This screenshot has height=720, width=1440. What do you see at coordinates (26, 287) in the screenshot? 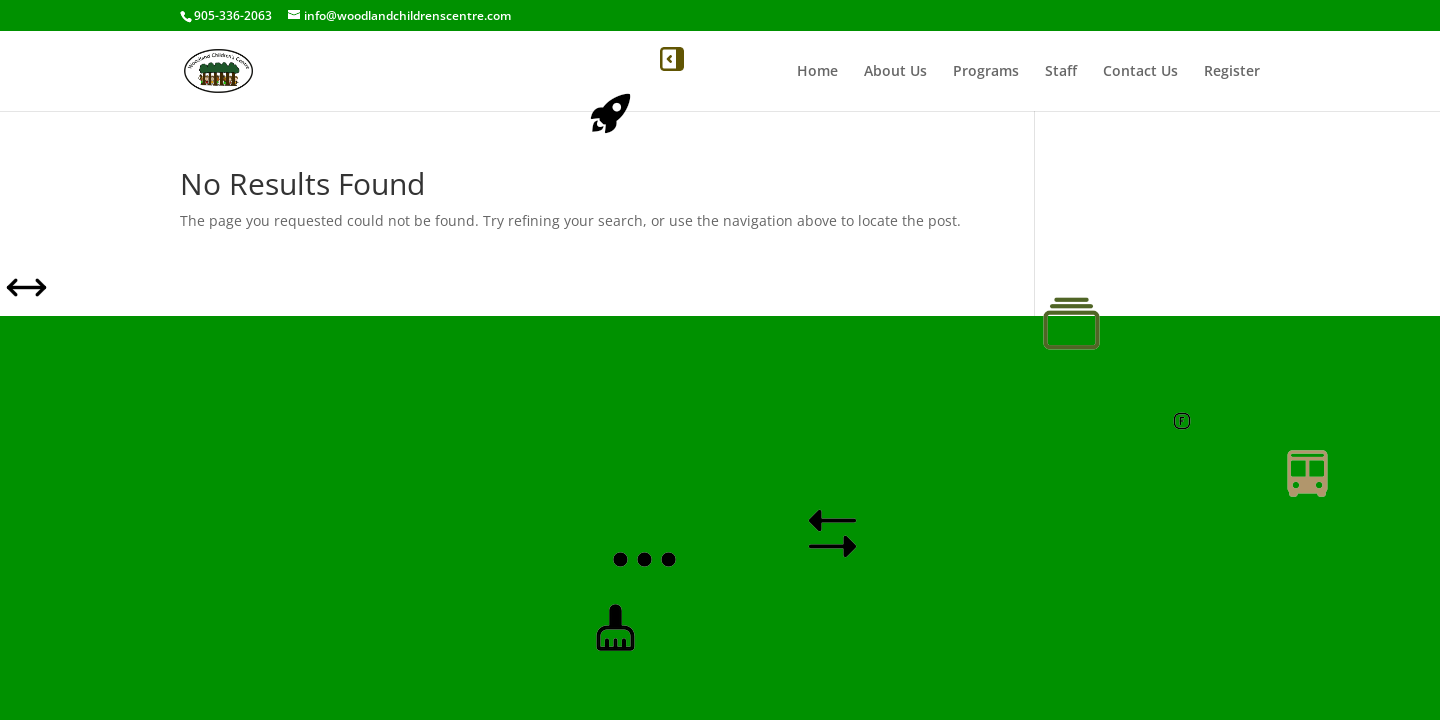
I see `resize element horizontally` at bounding box center [26, 287].